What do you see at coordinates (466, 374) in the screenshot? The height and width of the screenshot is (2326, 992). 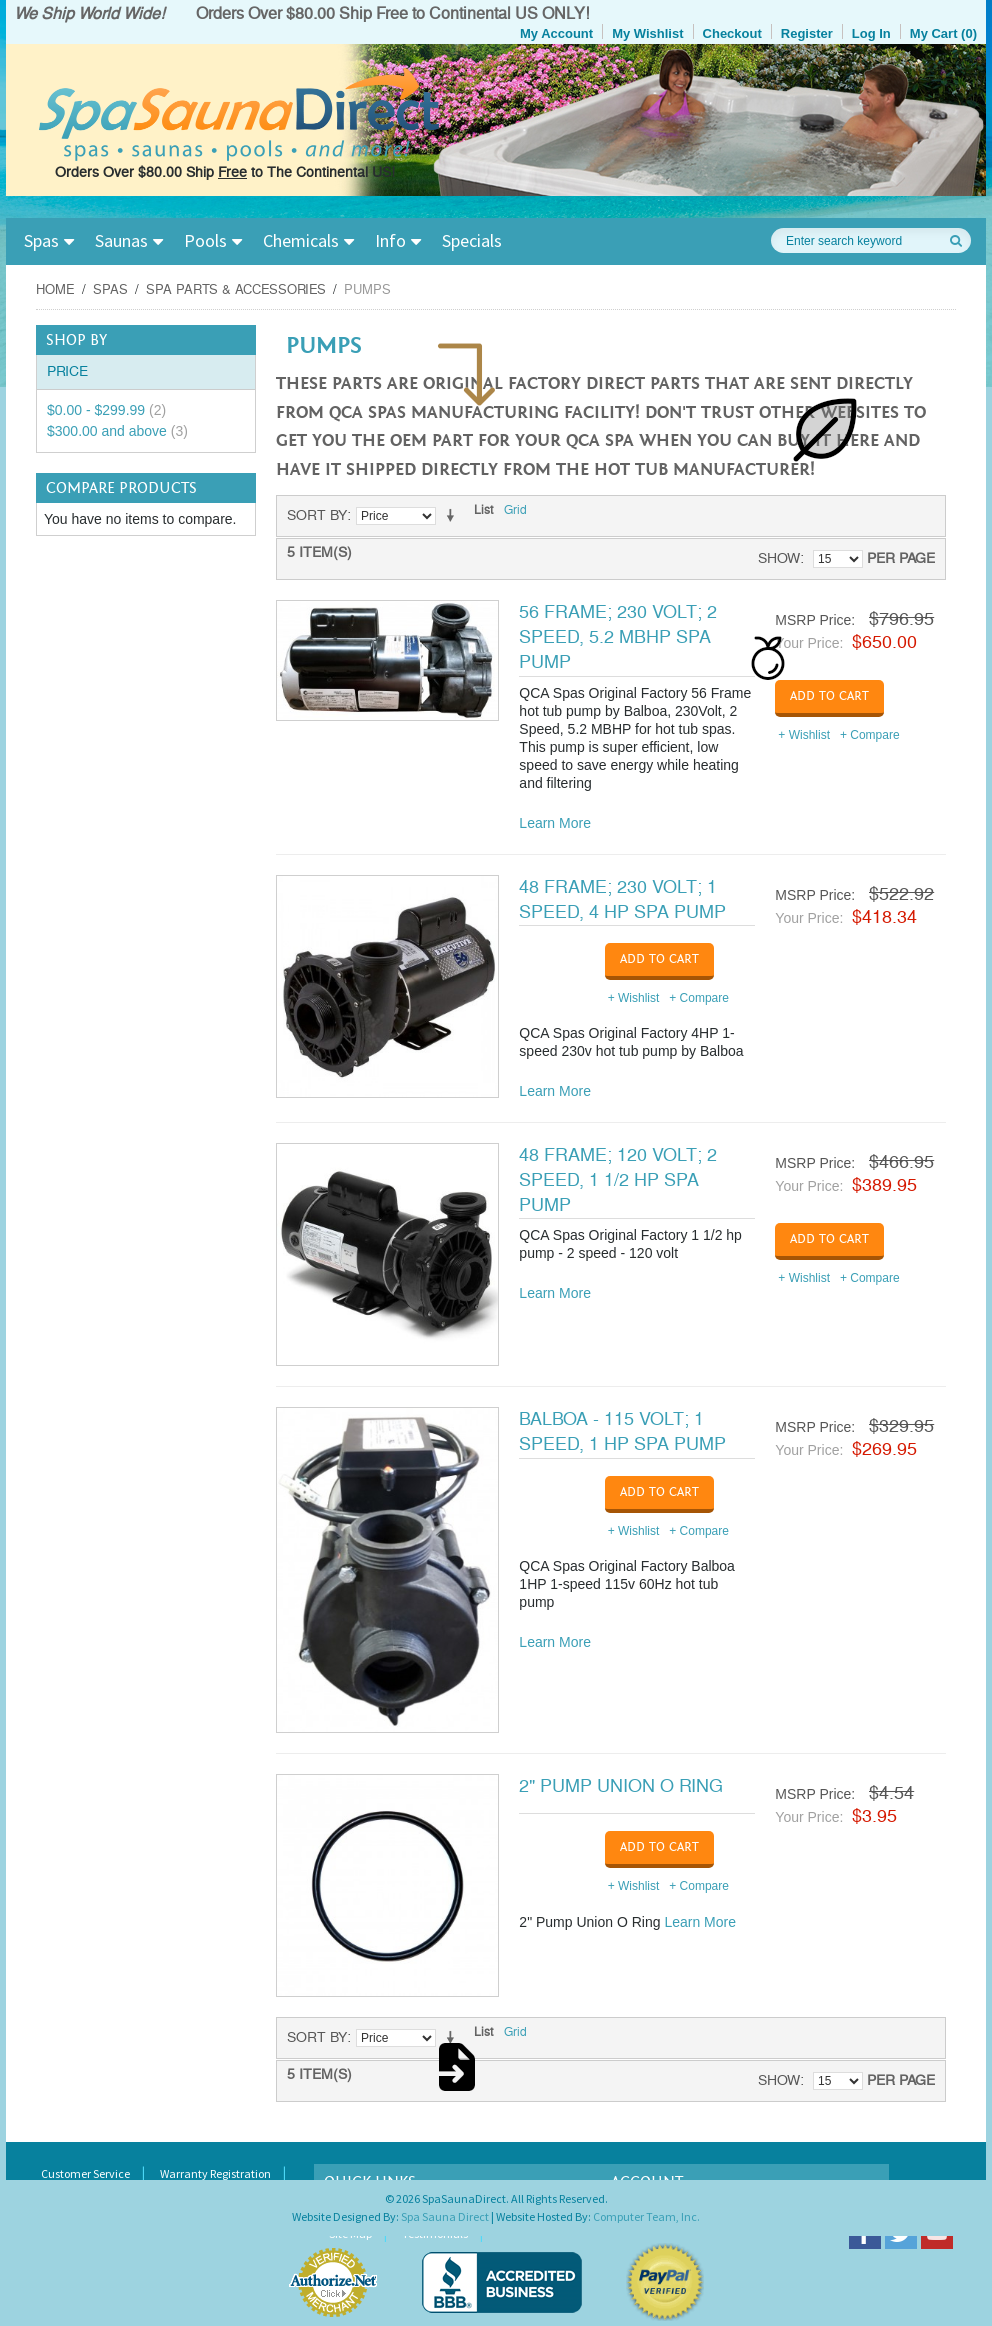 I see `turn right then down navigation direction` at bounding box center [466, 374].